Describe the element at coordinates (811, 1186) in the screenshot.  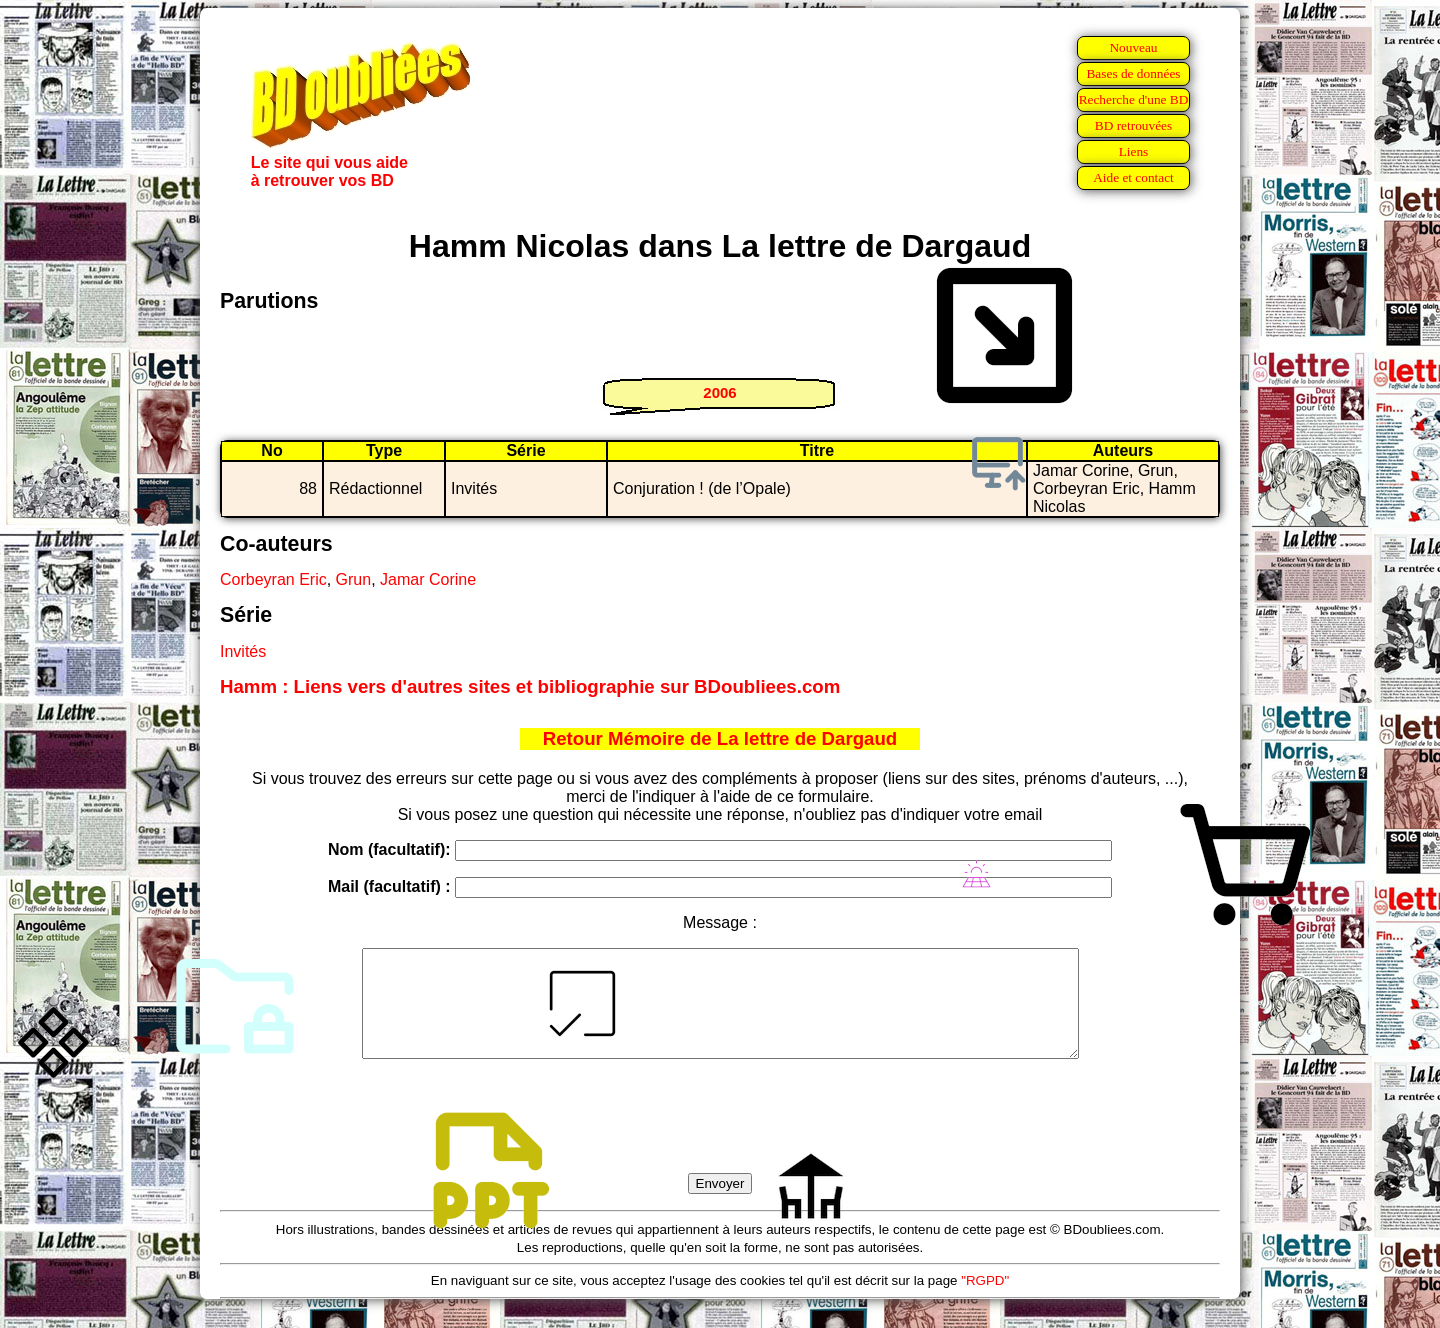
I see `access outdoor deck or patio settings` at that location.